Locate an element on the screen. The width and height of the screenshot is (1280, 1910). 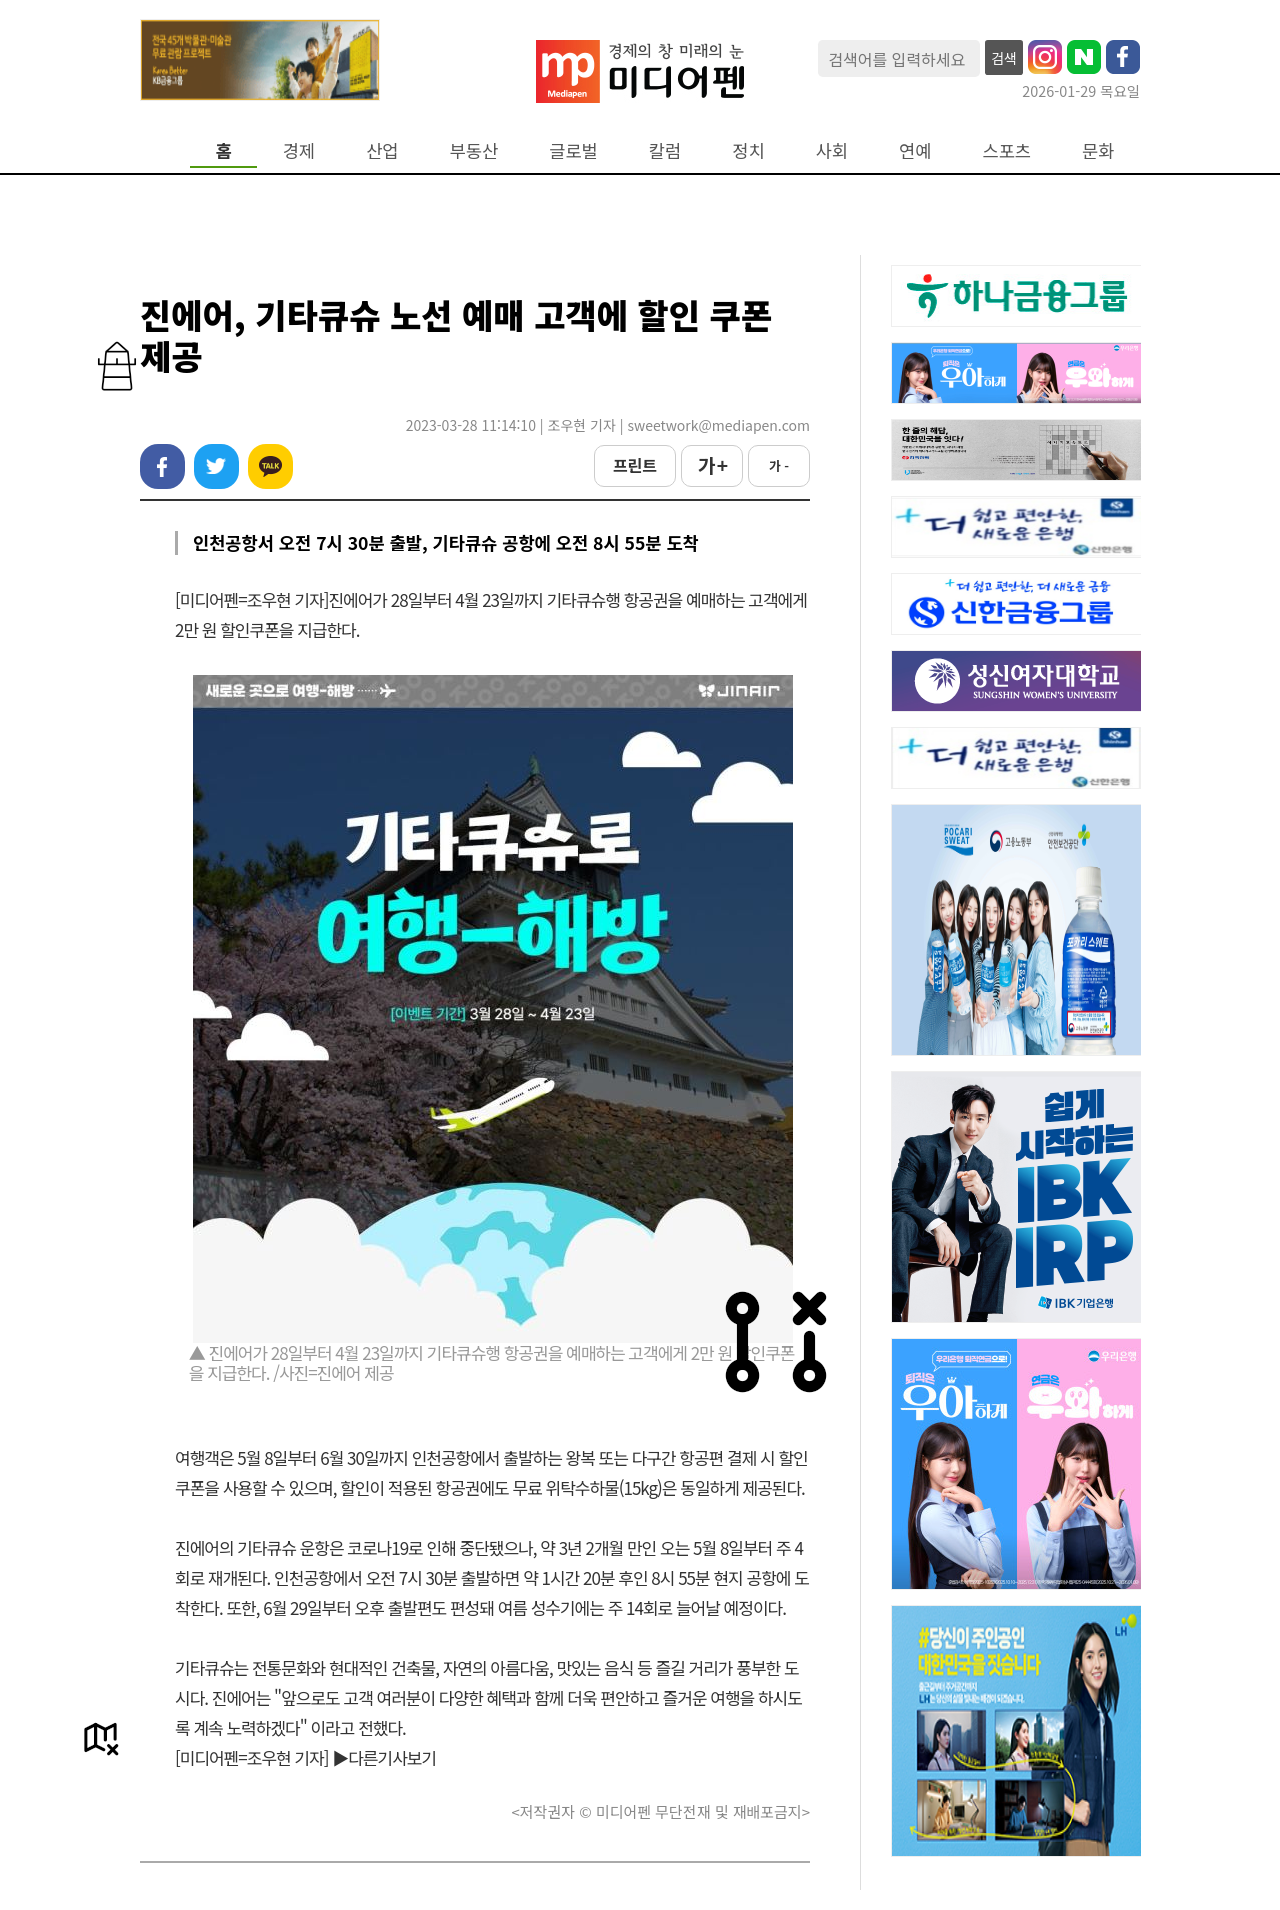
a closed or rejected pull request is located at coordinates (776, 1342).